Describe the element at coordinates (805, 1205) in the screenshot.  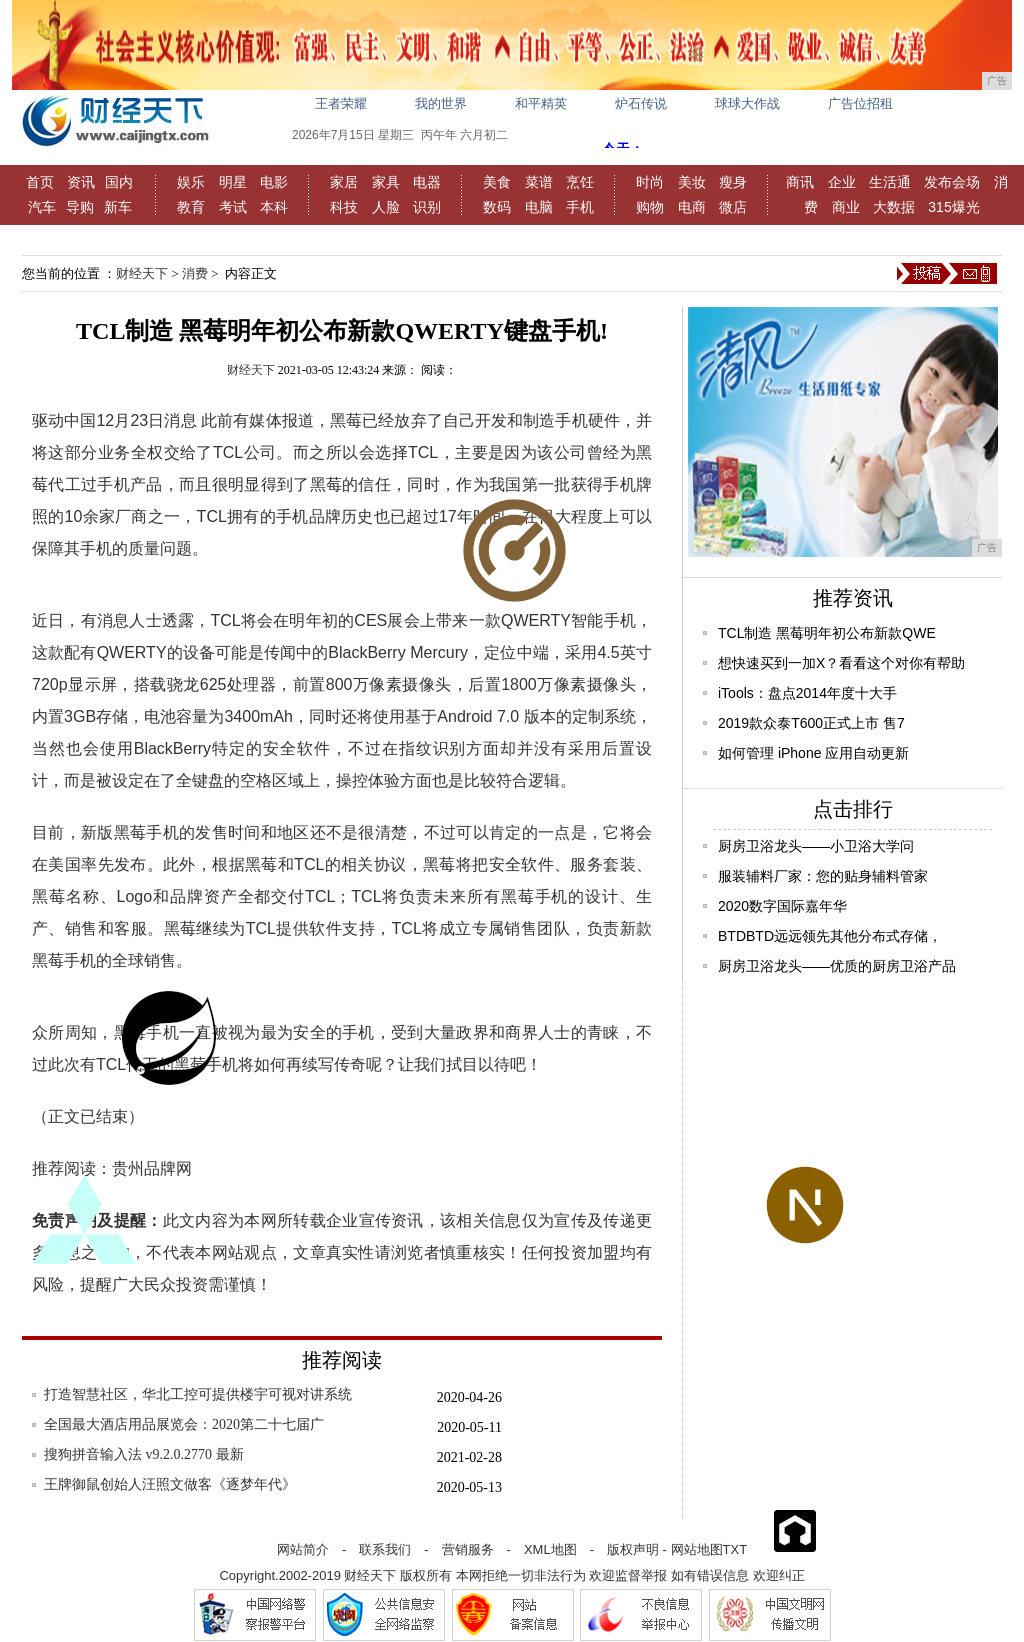
I see `Next.js framework logo` at that location.